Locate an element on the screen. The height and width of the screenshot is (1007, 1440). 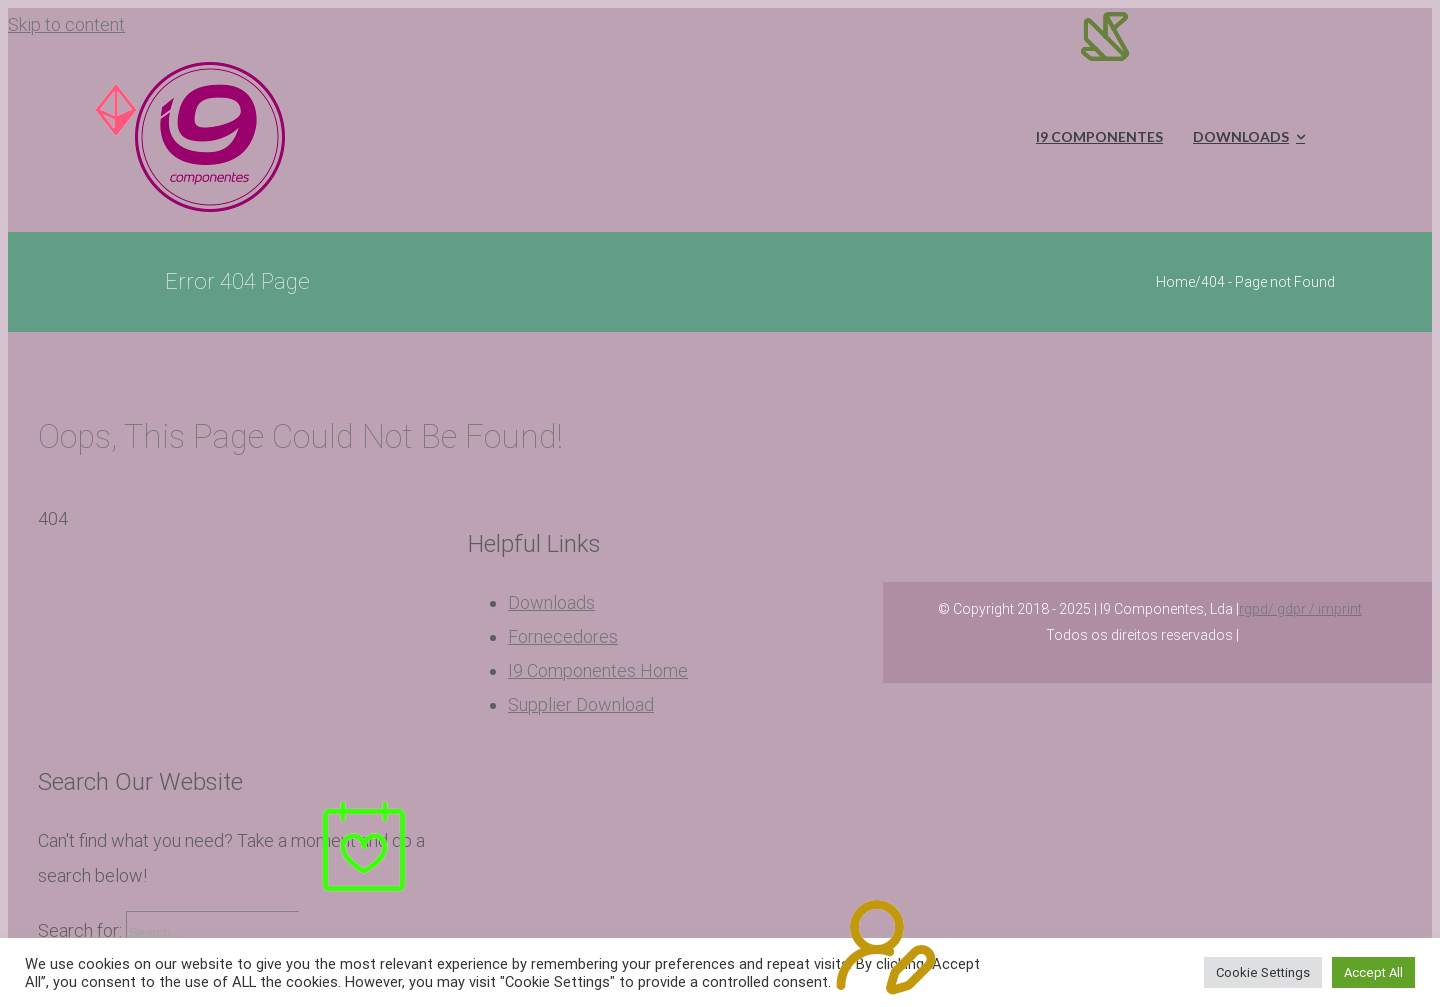
access paper crafts or origami tutorials is located at coordinates (1105, 36).